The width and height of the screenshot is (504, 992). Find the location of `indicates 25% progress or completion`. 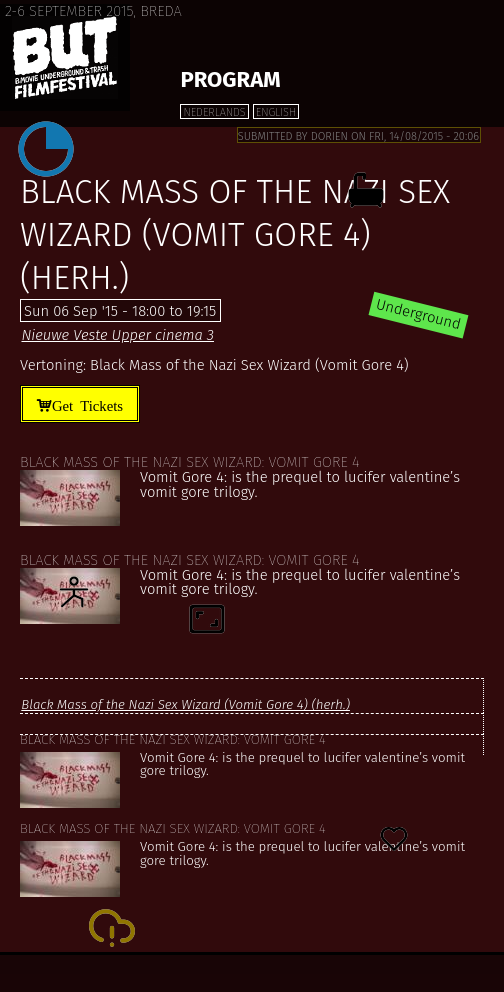

indicates 25% progress or completion is located at coordinates (46, 149).